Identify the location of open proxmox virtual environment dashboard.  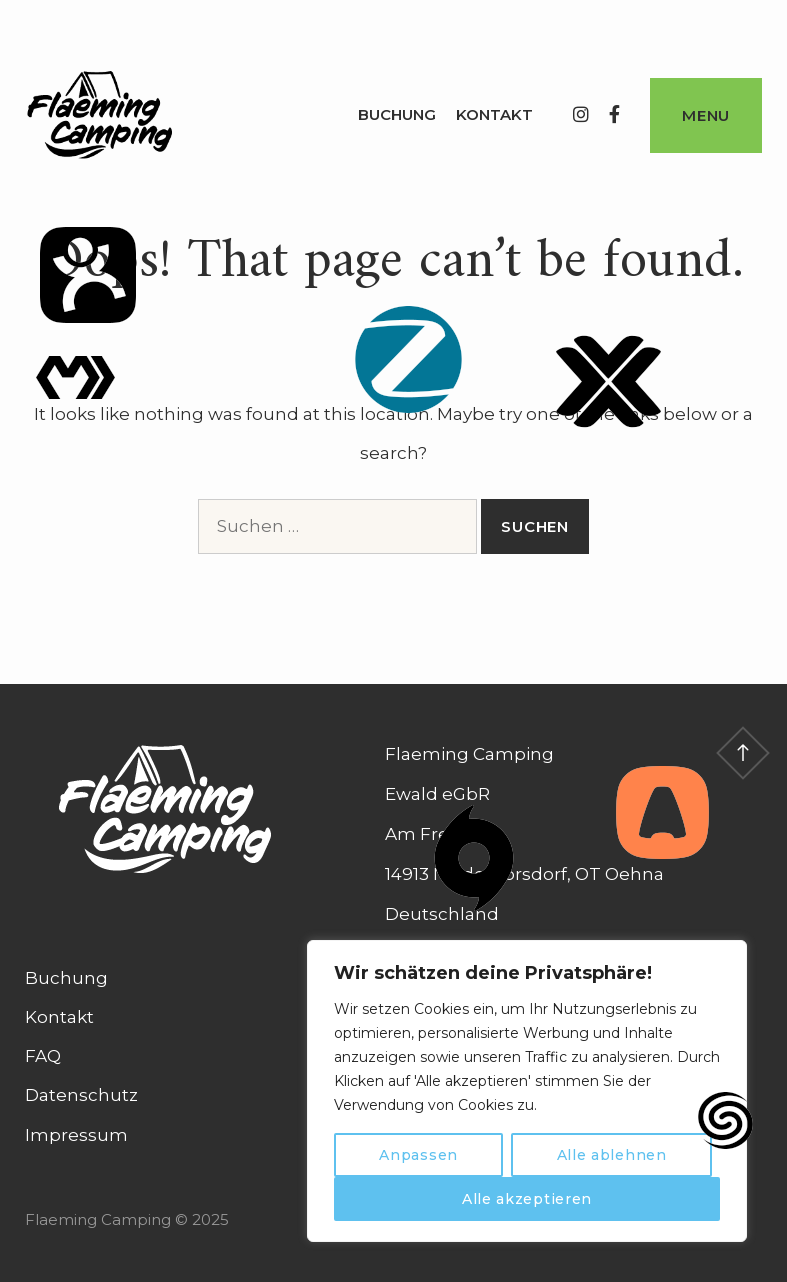
(608, 381).